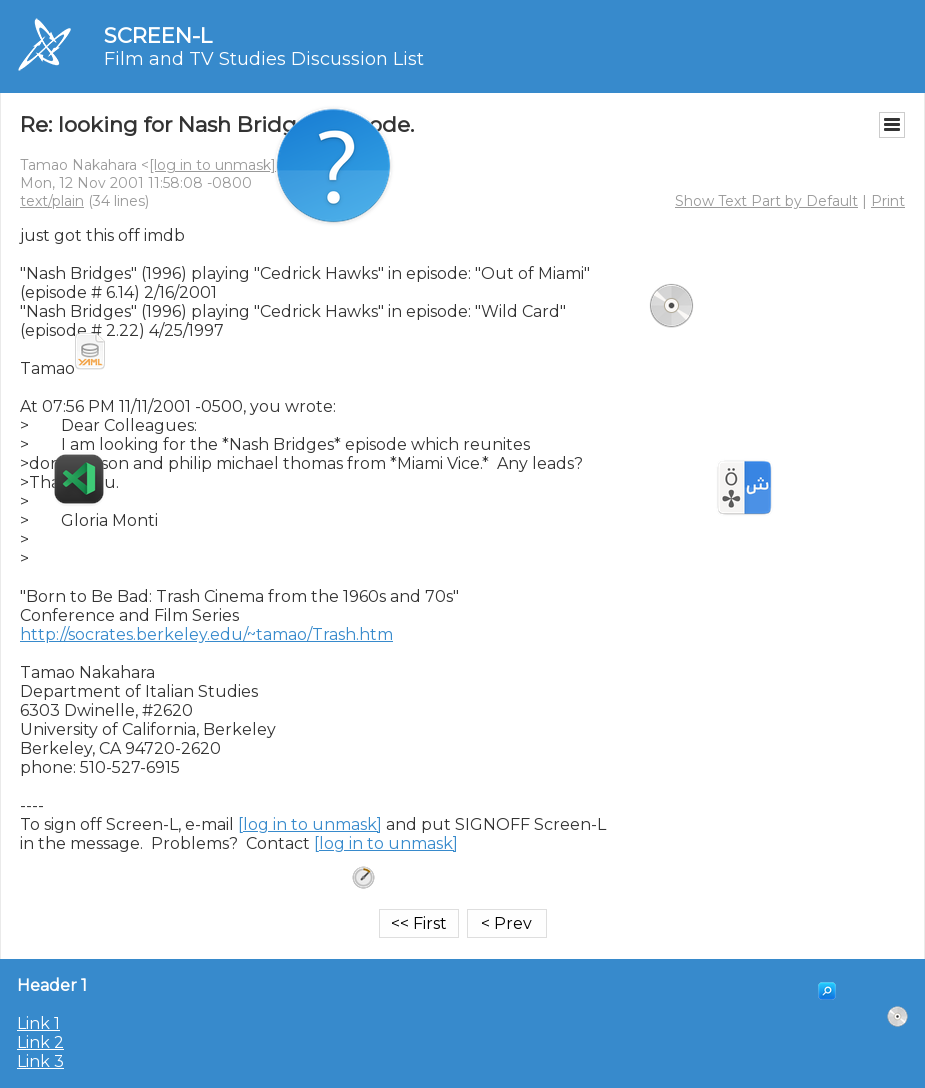  I want to click on open the help center or documentation, so click(333, 165).